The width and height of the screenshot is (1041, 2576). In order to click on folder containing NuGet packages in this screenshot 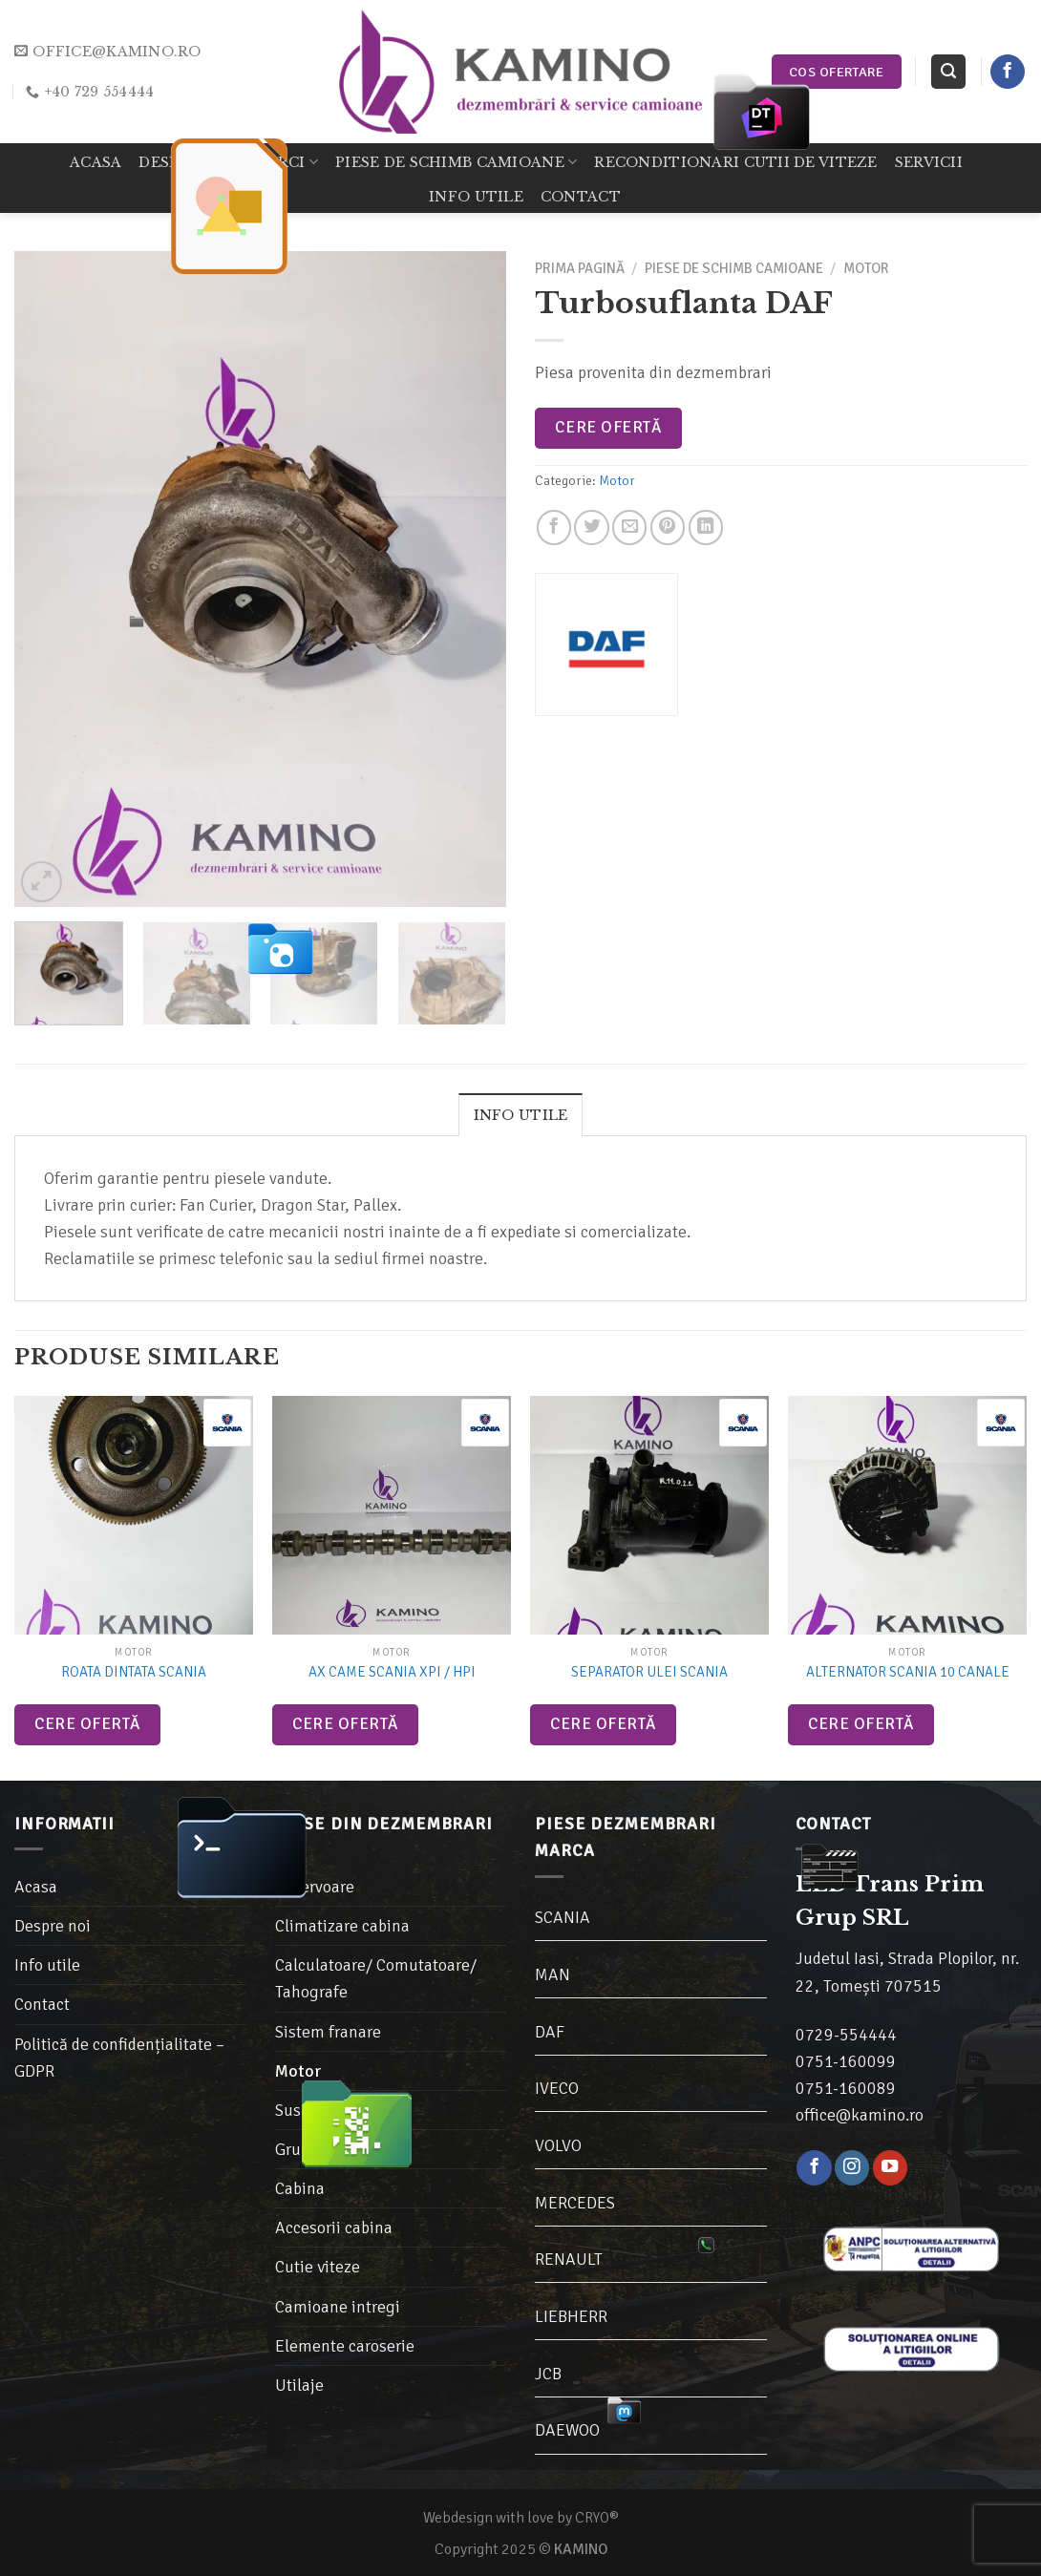, I will do `click(280, 950)`.